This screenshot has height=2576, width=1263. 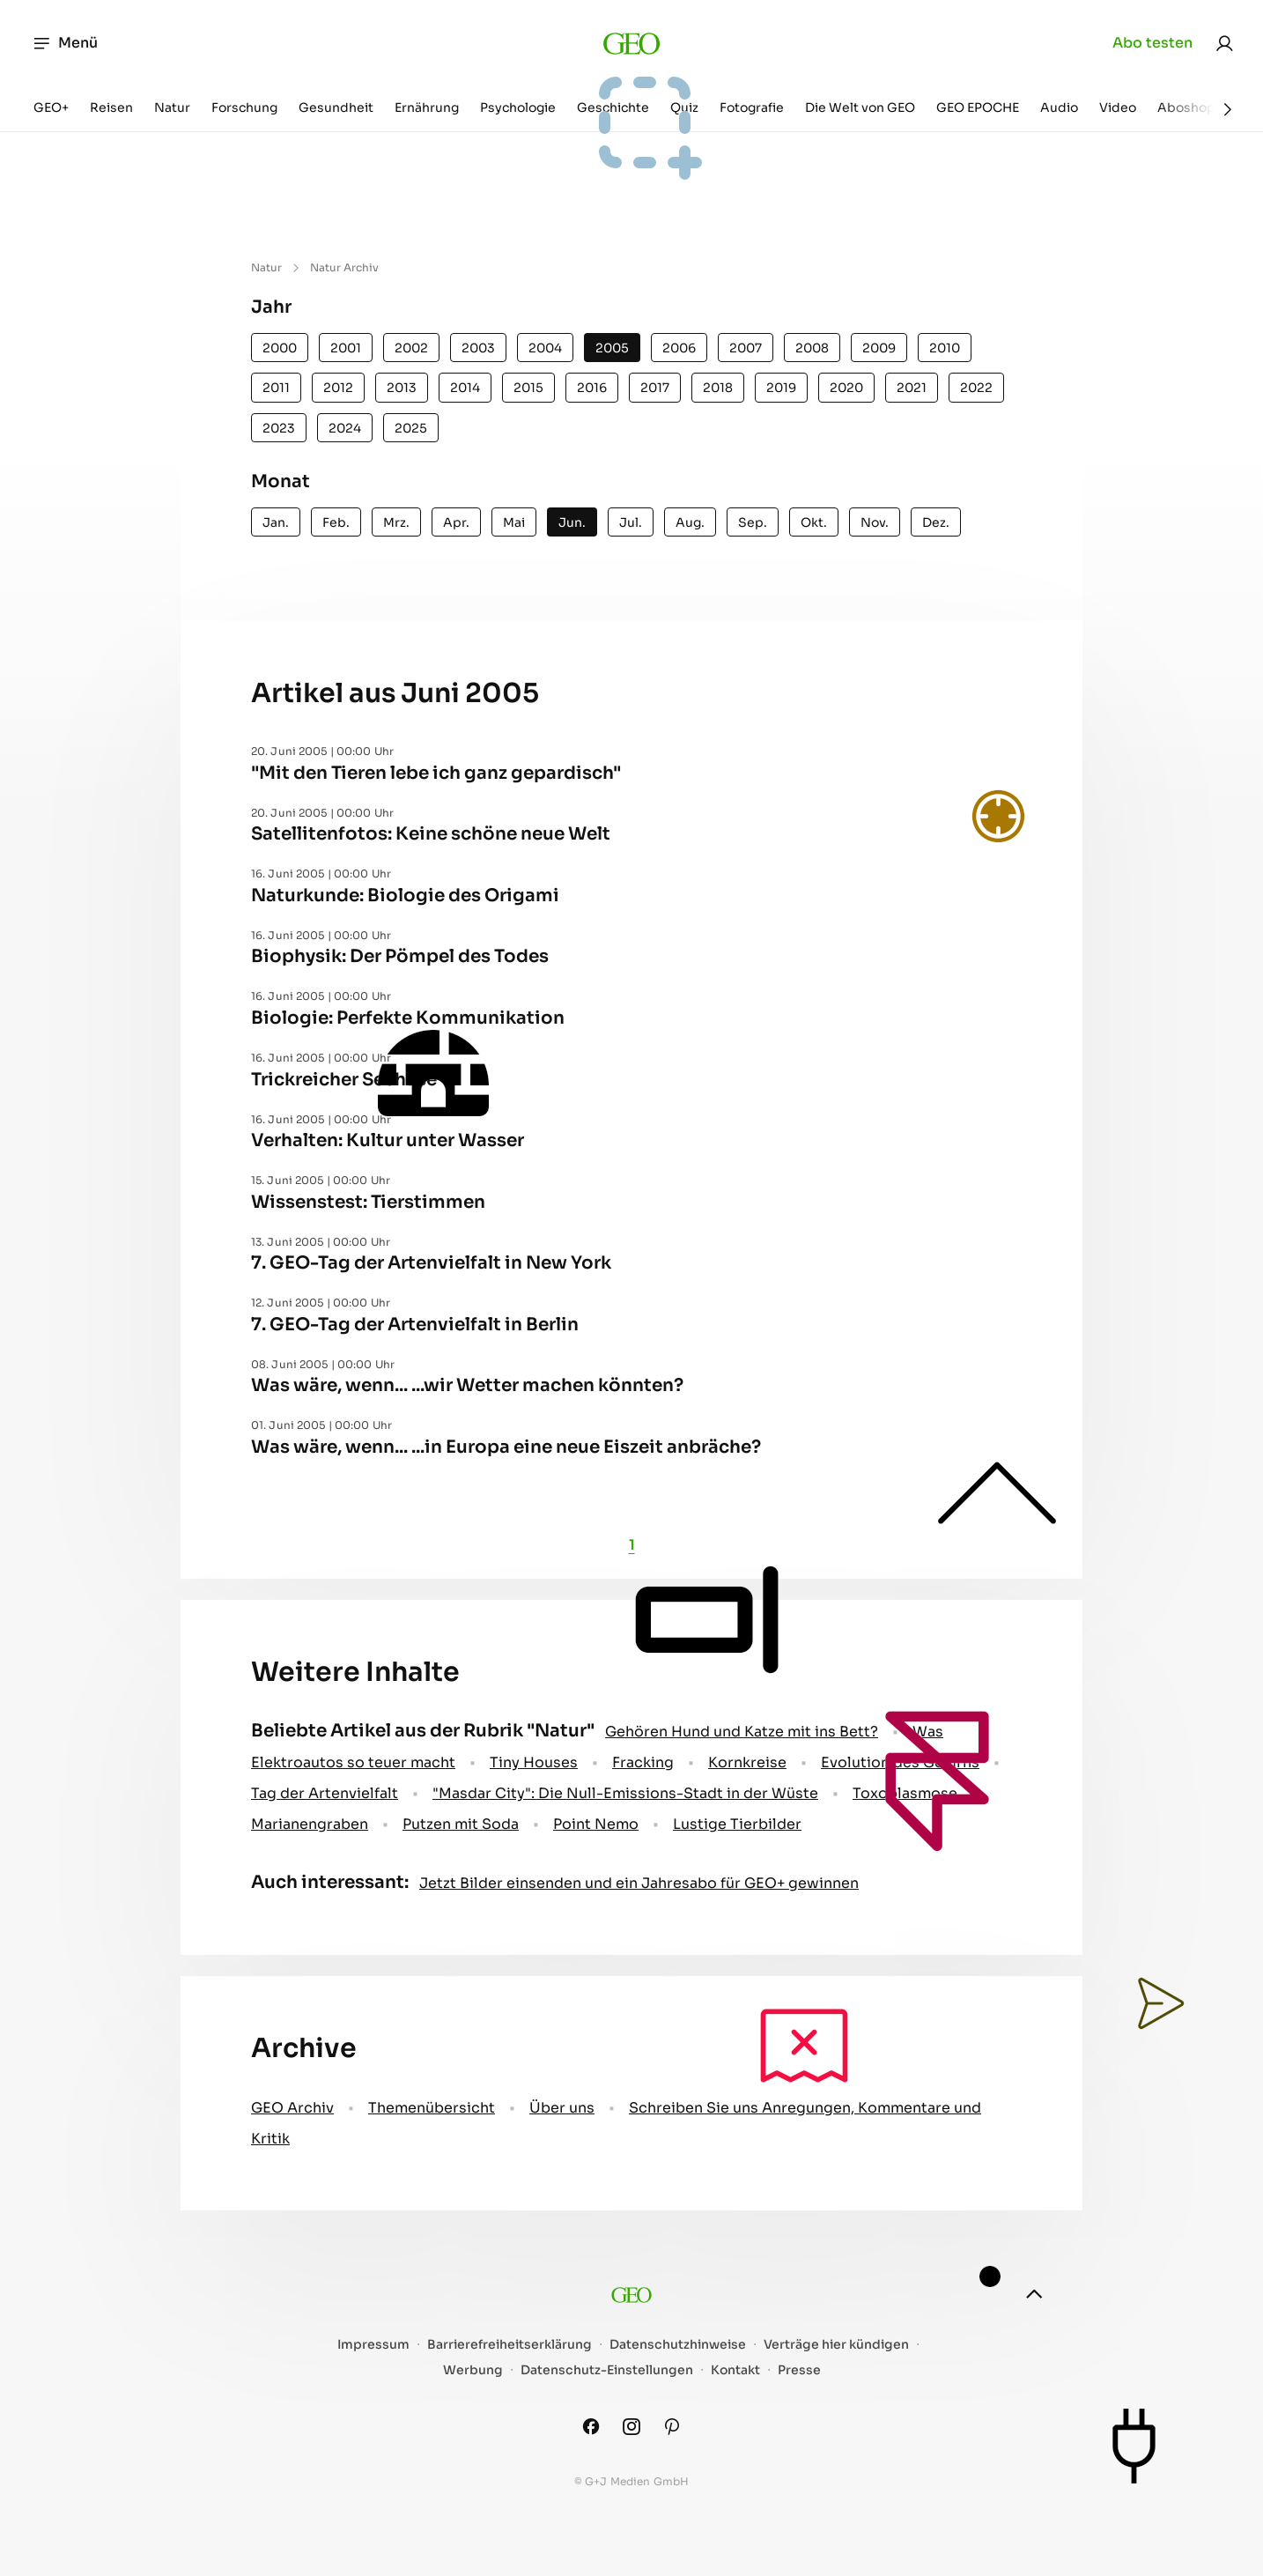 What do you see at coordinates (997, 1499) in the screenshot?
I see `collapse an expanded section` at bounding box center [997, 1499].